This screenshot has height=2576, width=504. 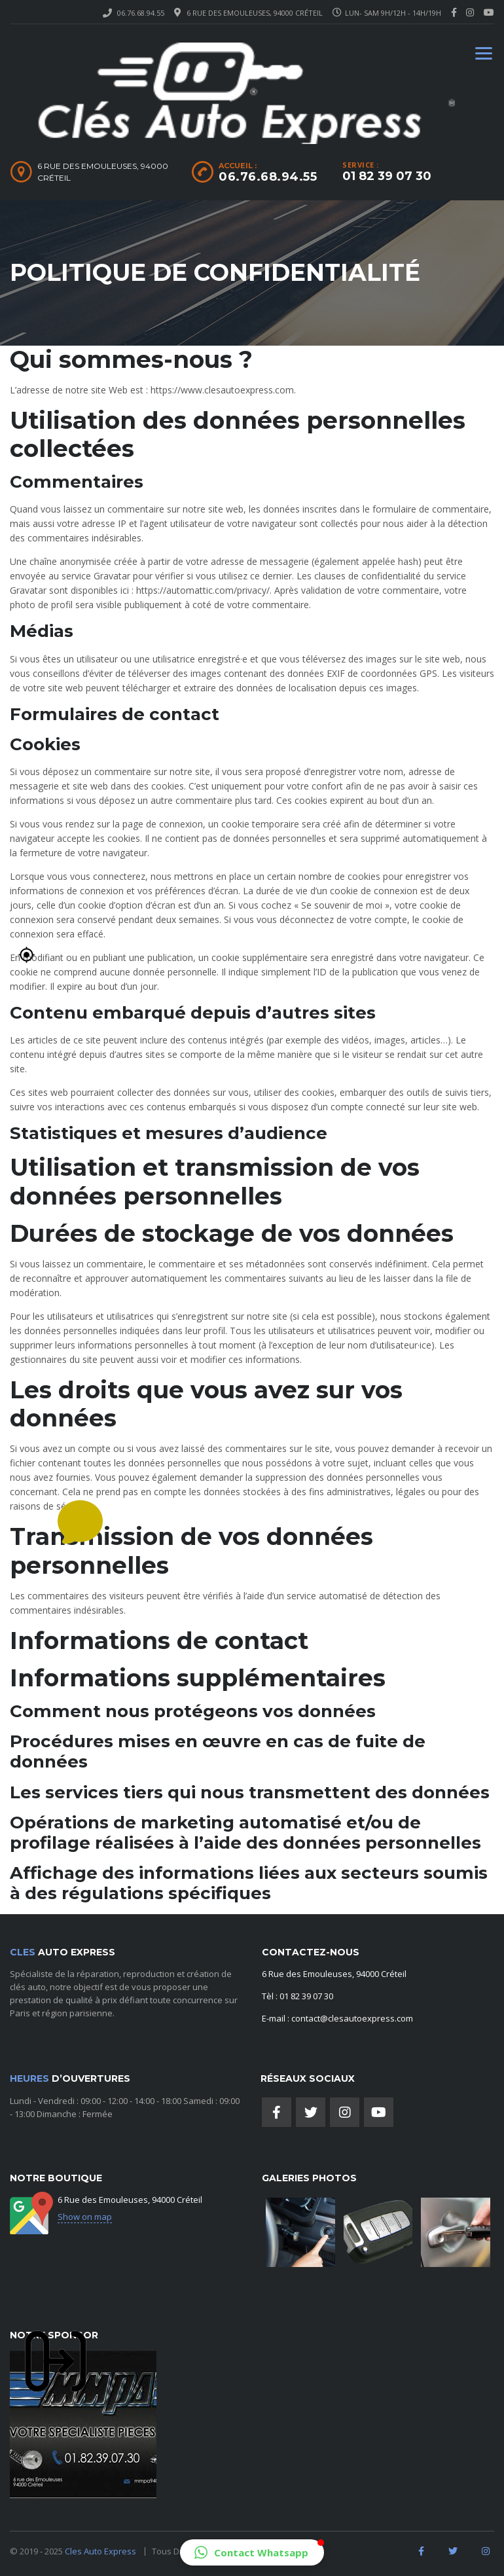 What do you see at coordinates (26, 954) in the screenshot?
I see `center map on your current location` at bounding box center [26, 954].